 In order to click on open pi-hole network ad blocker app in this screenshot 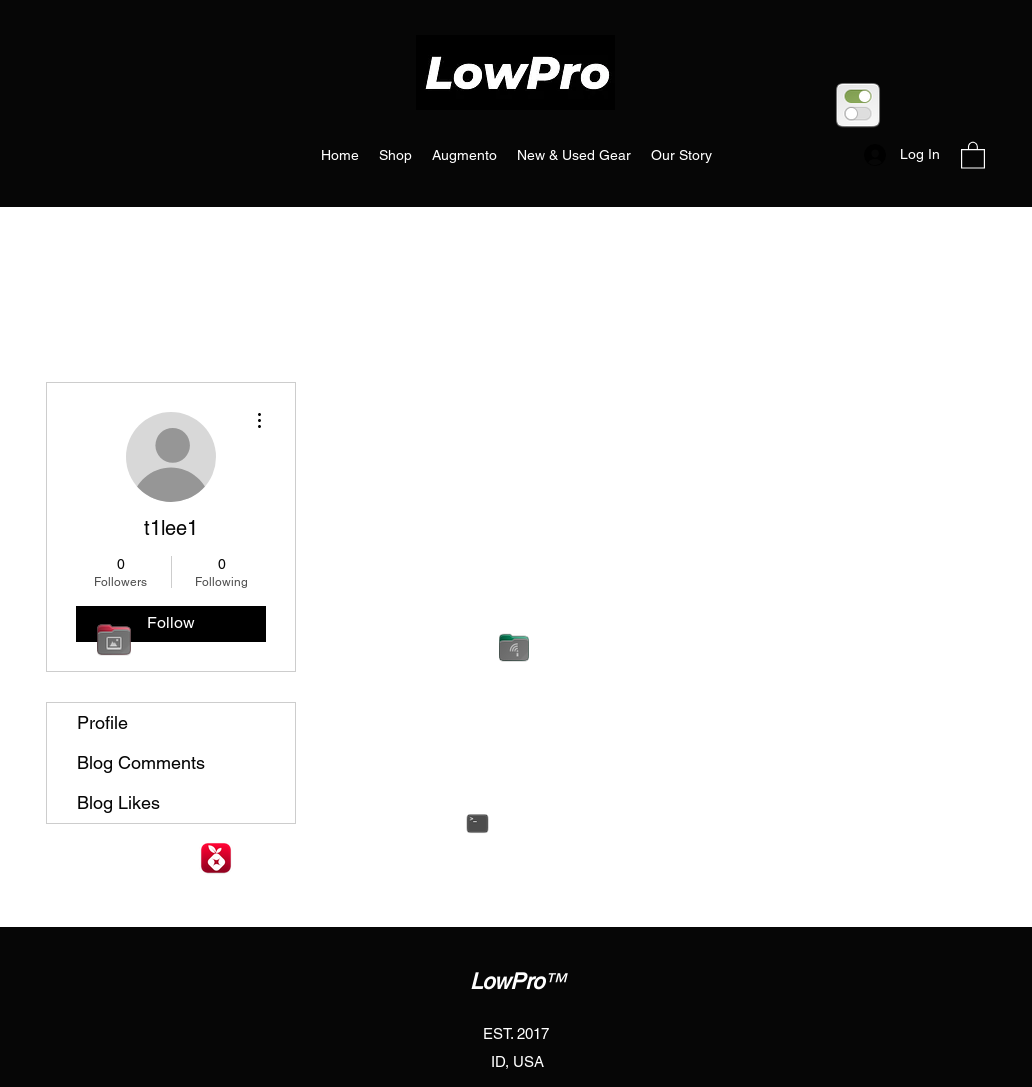, I will do `click(216, 858)`.